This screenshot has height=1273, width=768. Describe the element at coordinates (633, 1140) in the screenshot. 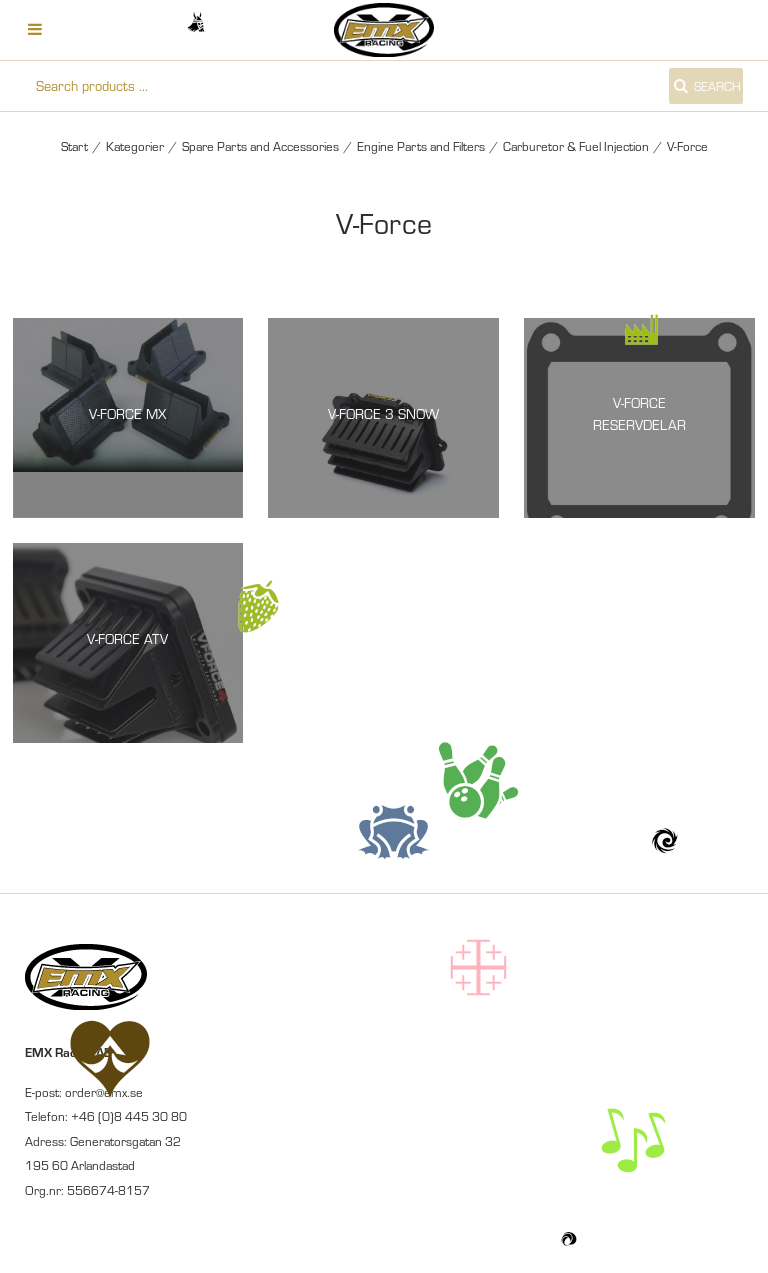

I see `access music or audio player` at that location.